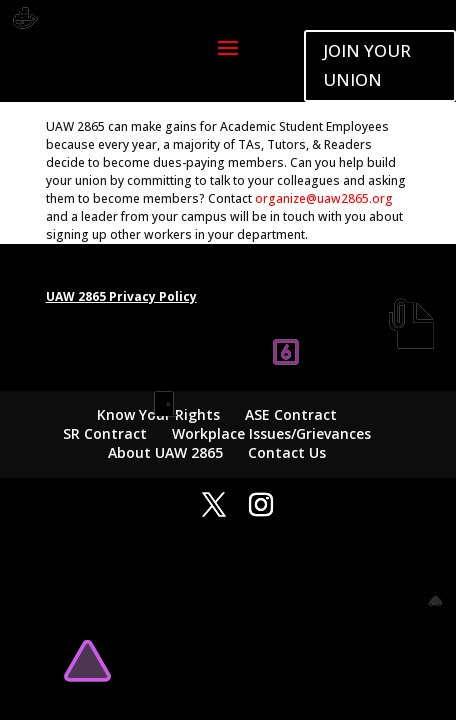 The width and height of the screenshot is (456, 720). Describe the element at coordinates (87, 661) in the screenshot. I see `play or start media content` at that location.